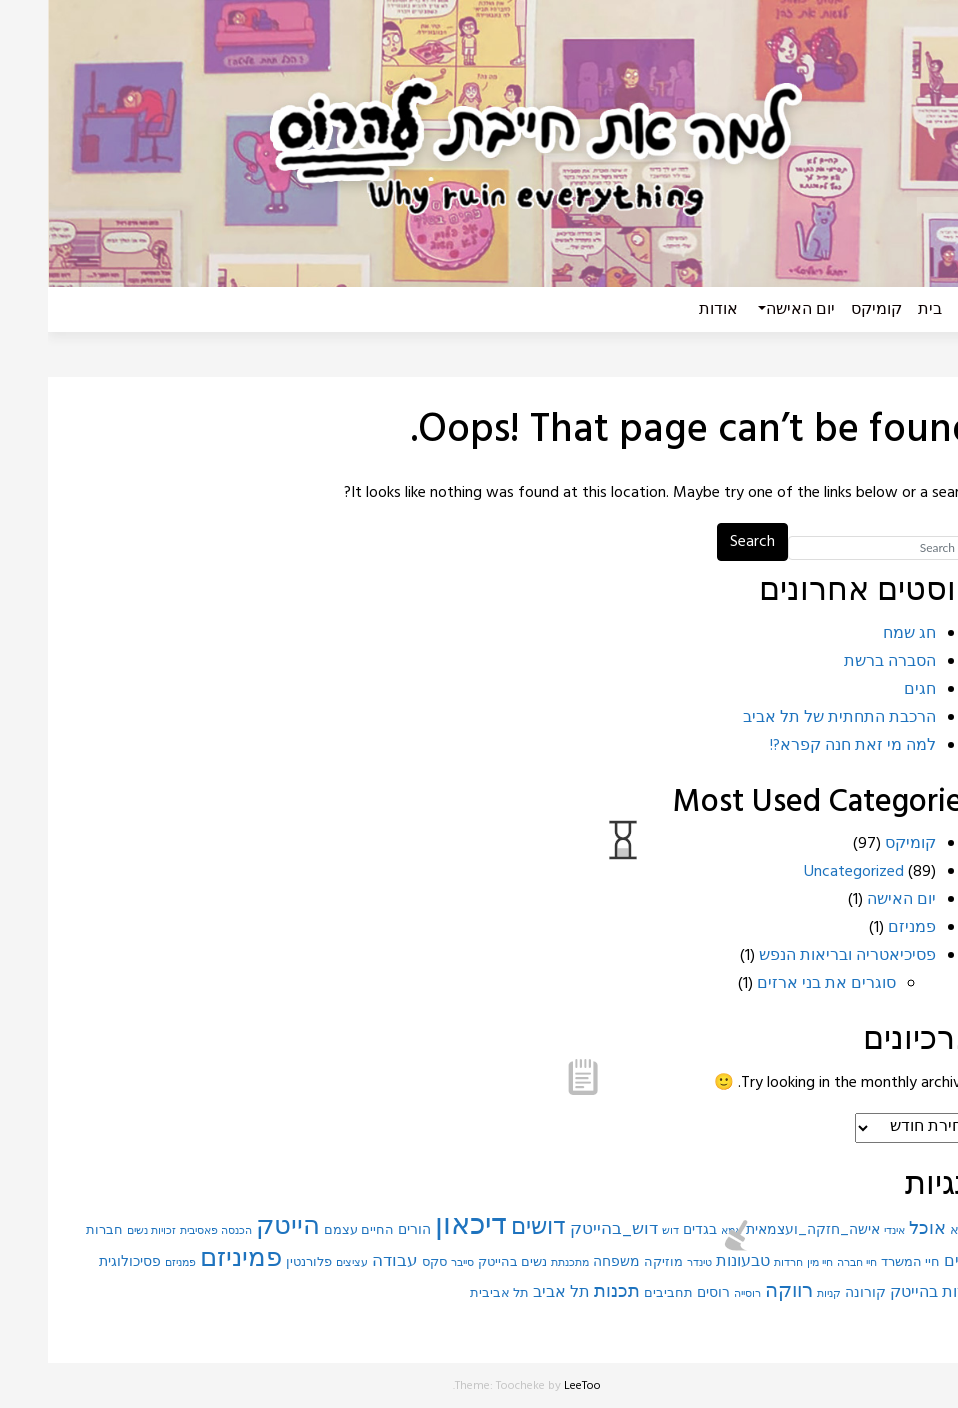  I want to click on open text editor application, so click(582, 1077).